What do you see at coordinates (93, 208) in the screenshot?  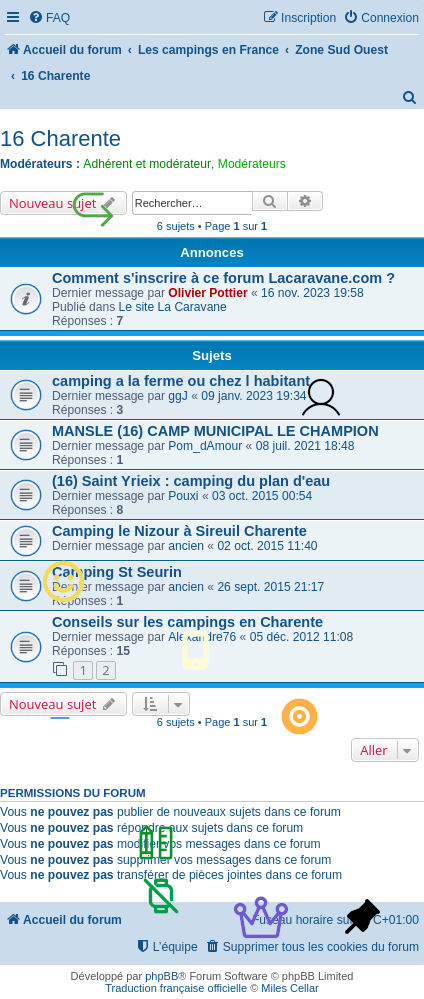 I see `redo last action` at bounding box center [93, 208].